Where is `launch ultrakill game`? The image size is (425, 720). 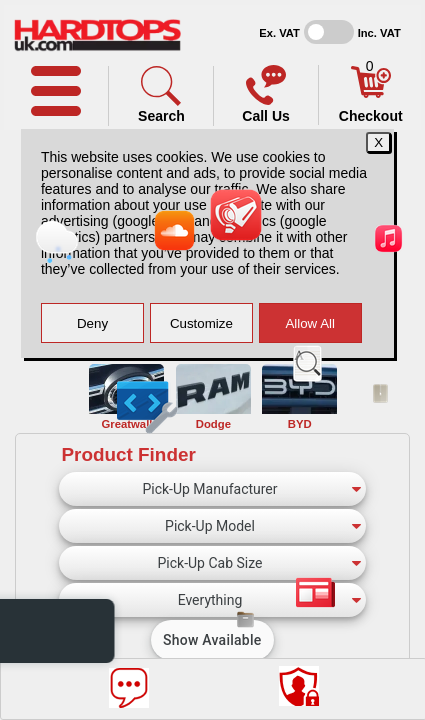
launch ultrakill game is located at coordinates (236, 215).